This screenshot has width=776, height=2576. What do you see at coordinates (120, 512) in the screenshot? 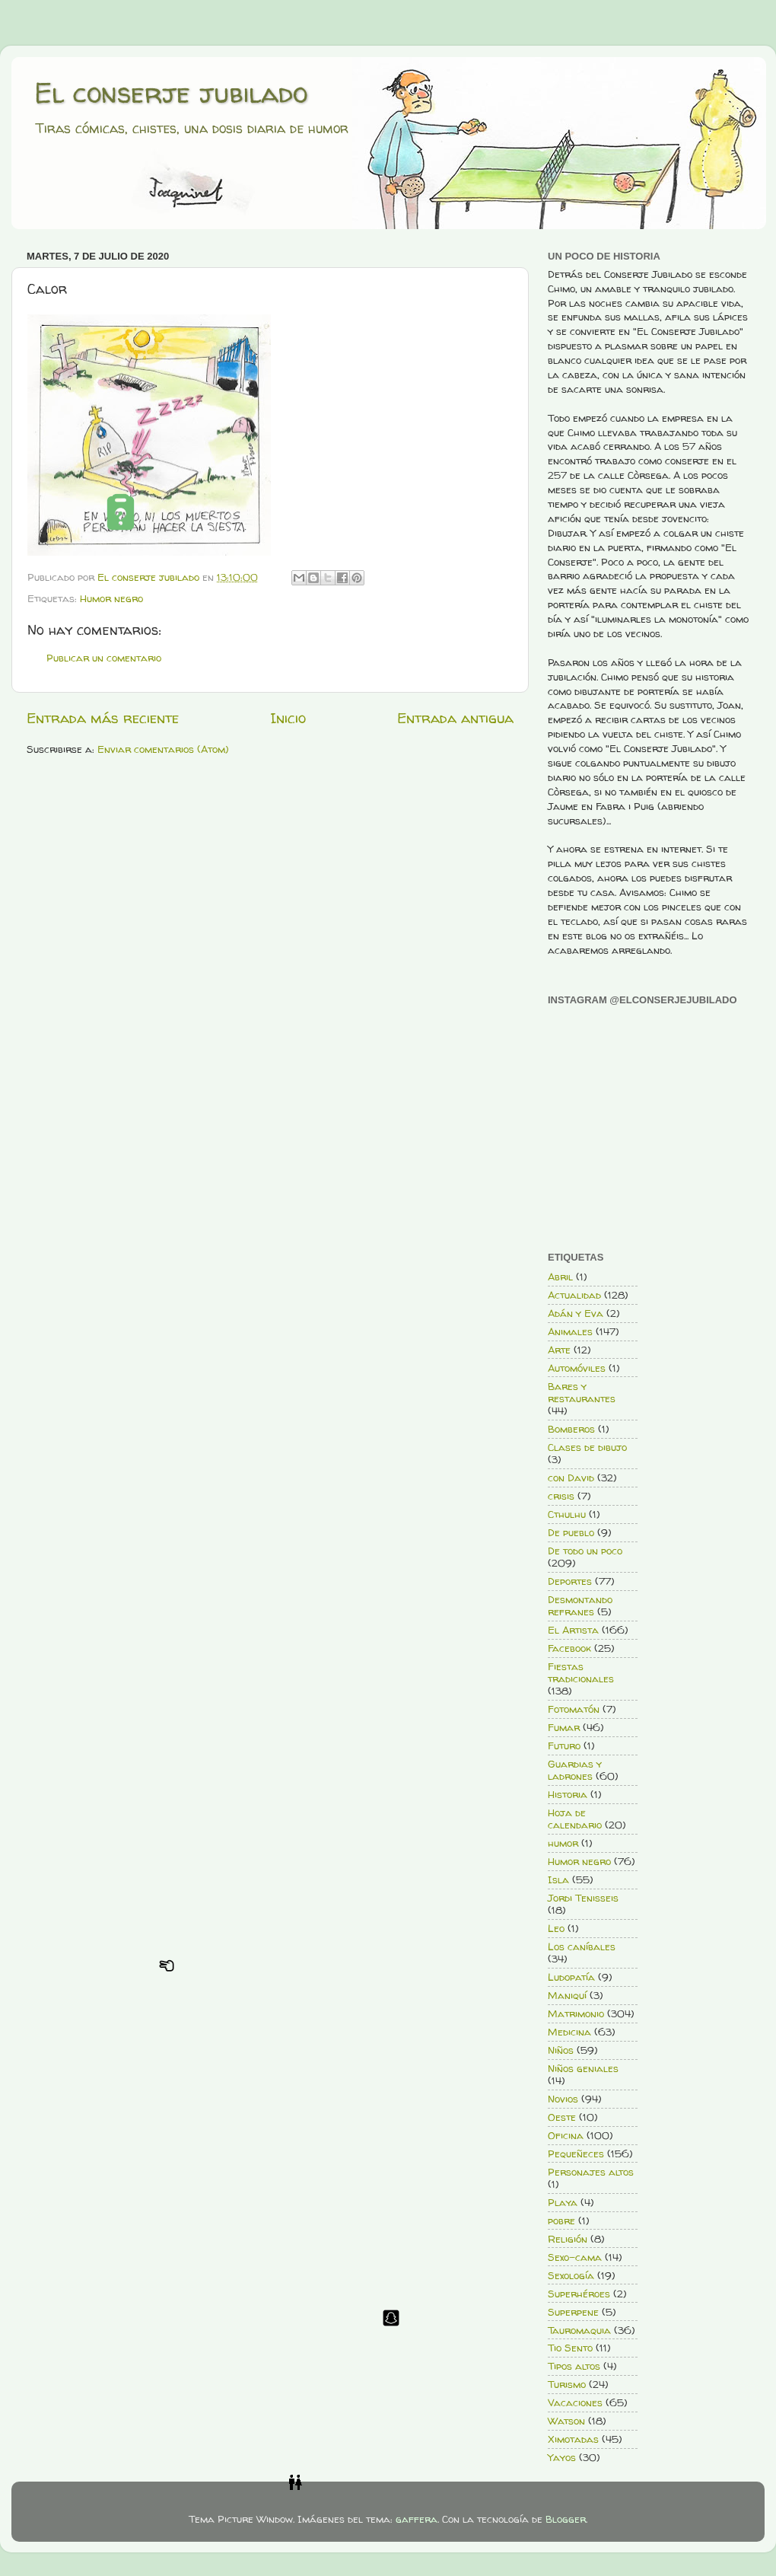
I see `view unanswered or pending form questions` at bounding box center [120, 512].